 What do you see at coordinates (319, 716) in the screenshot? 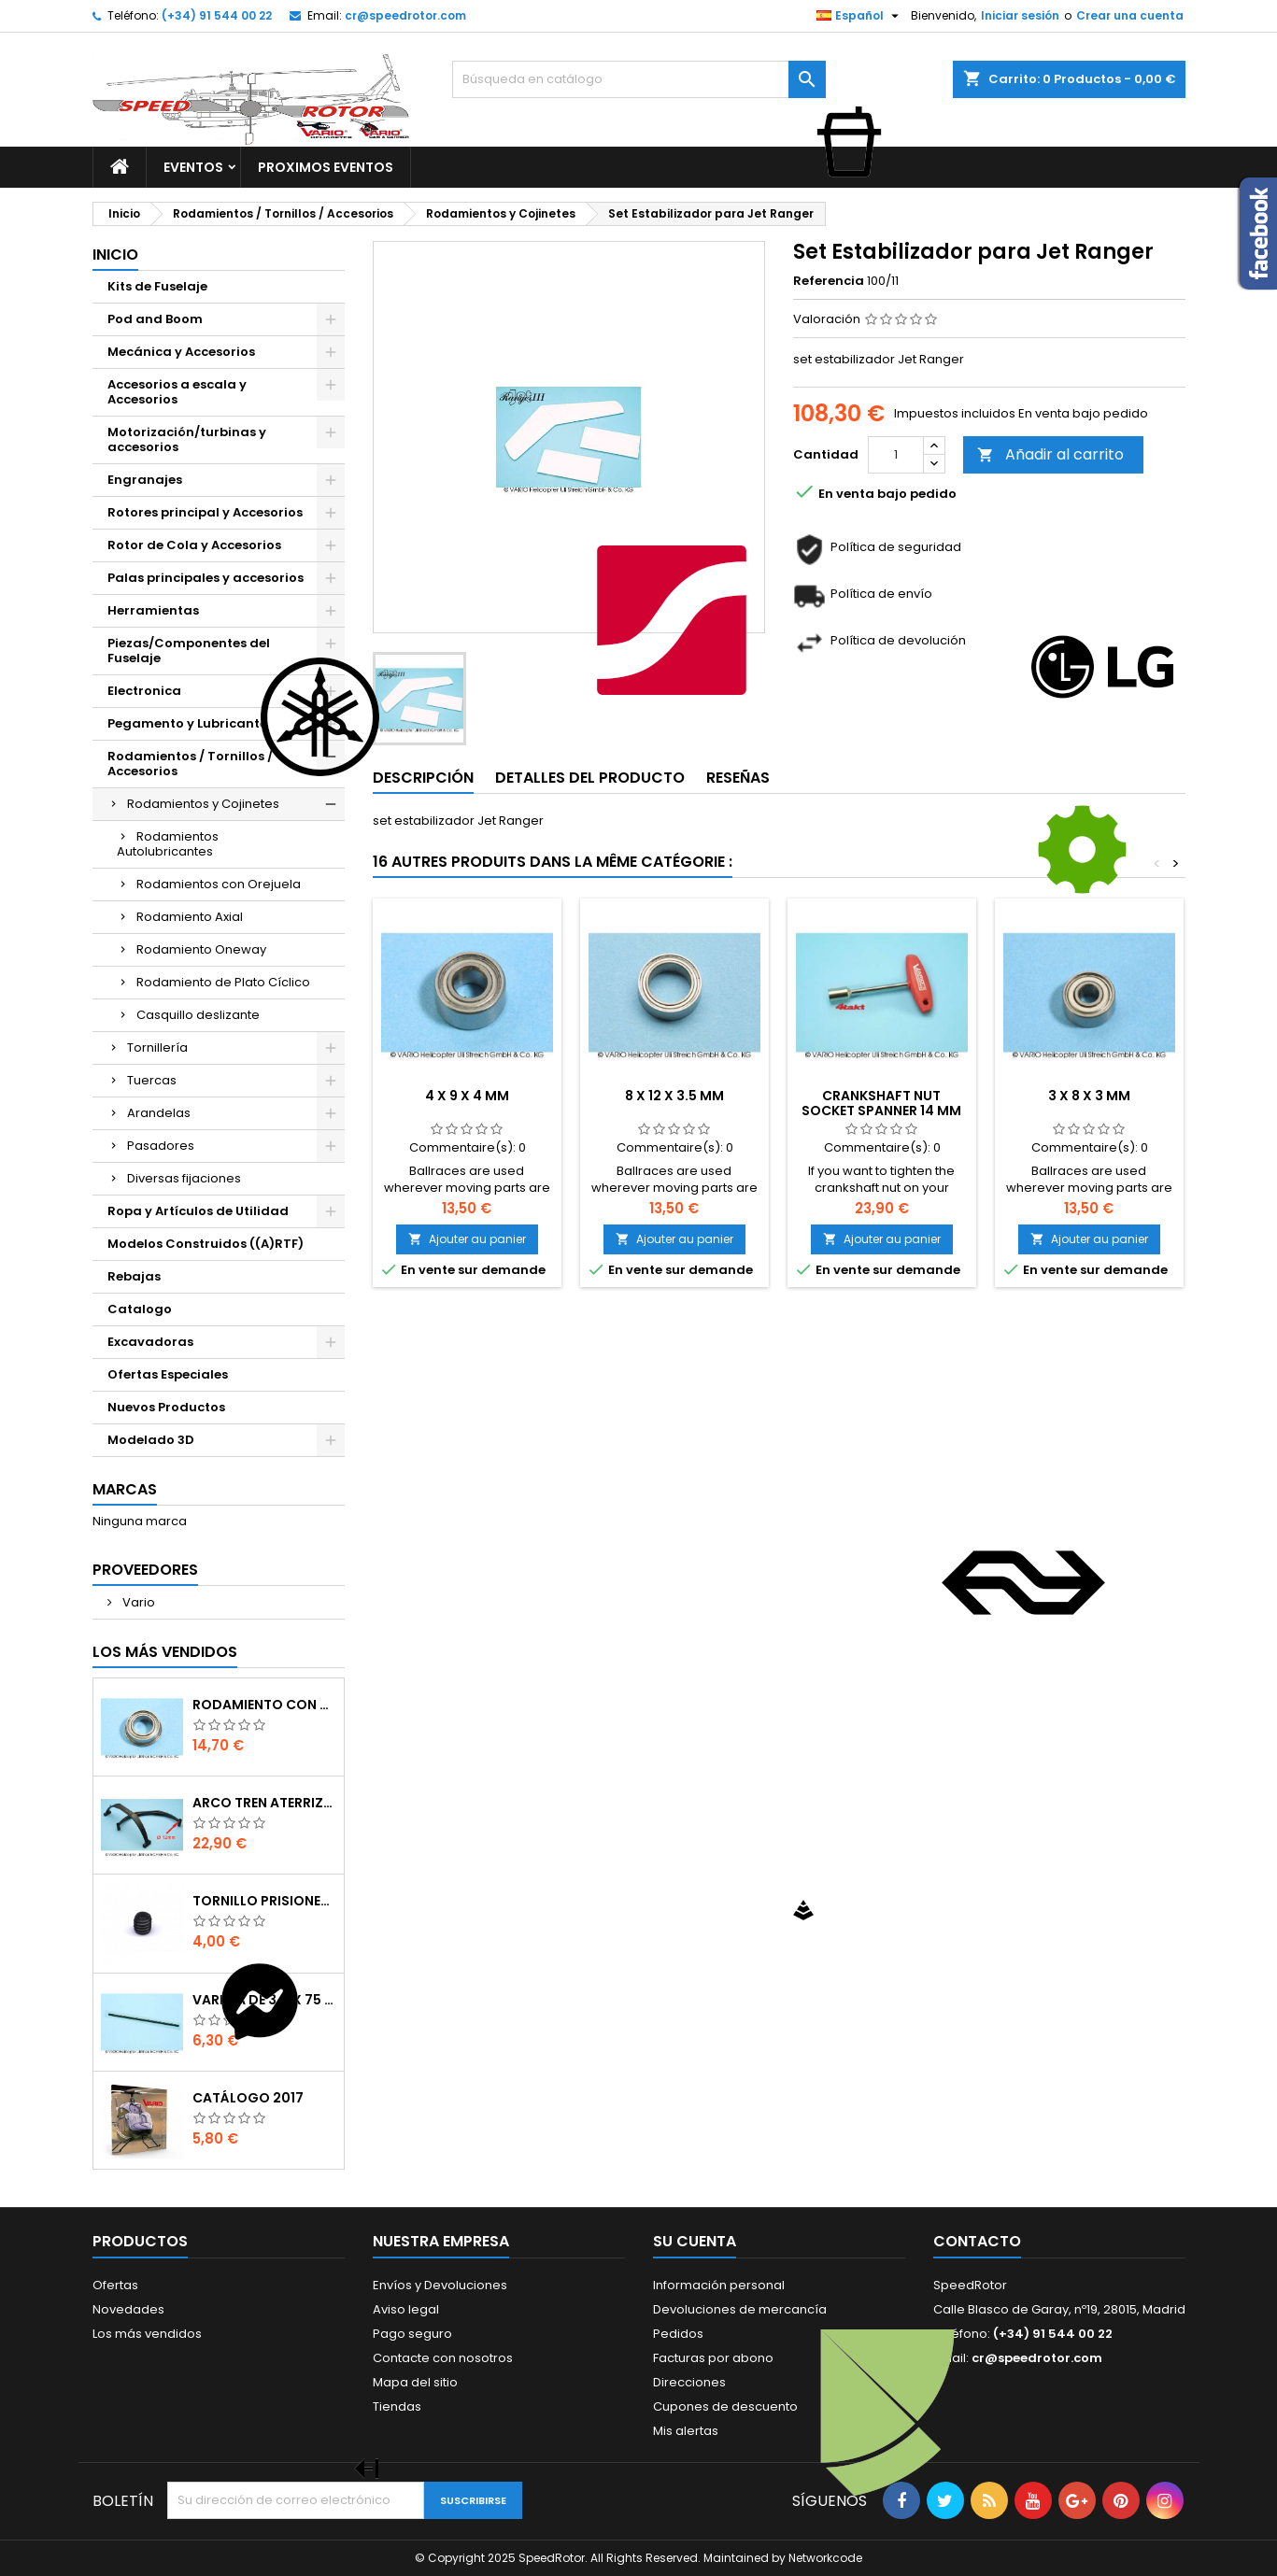
I see `yamaha corporation logo` at bounding box center [319, 716].